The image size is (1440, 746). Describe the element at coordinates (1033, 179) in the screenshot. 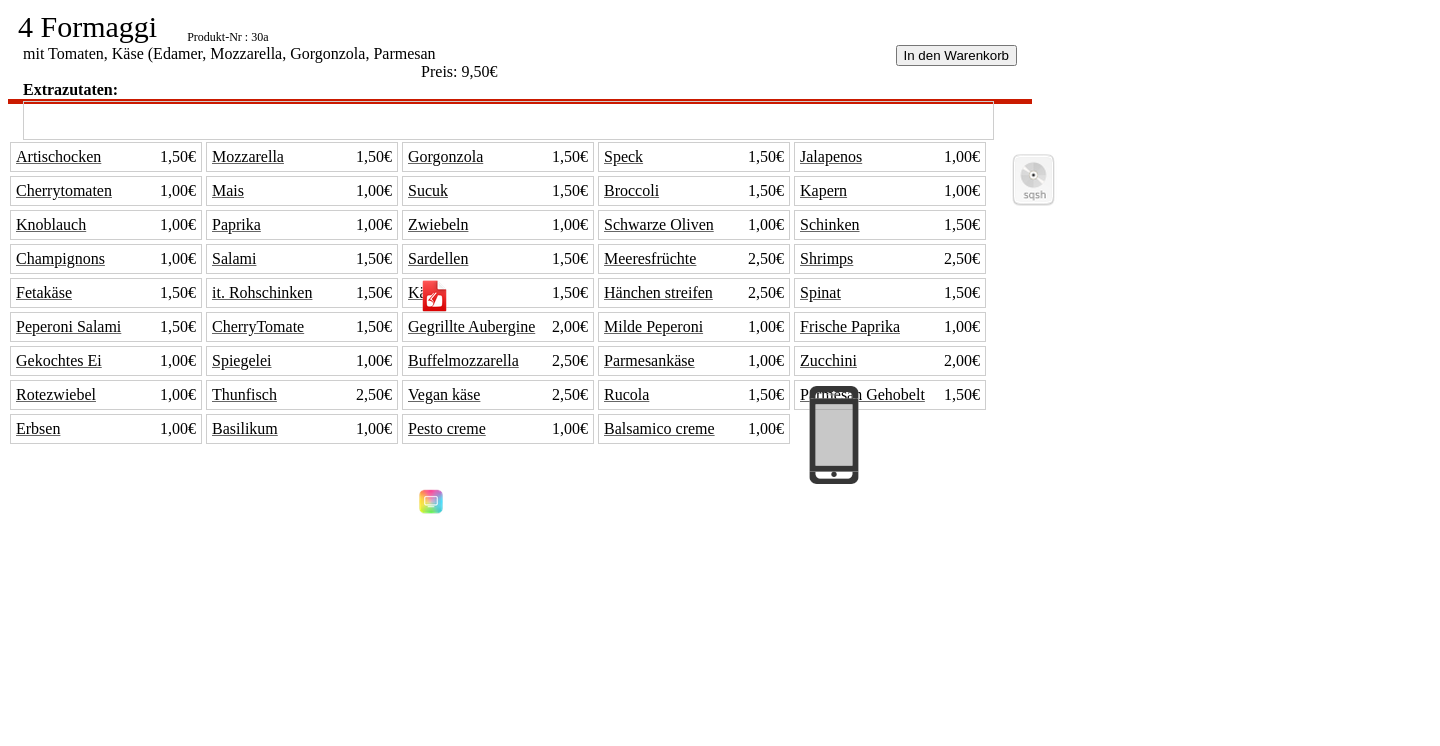

I see `a squashfs compressed filesystem archive file` at that location.